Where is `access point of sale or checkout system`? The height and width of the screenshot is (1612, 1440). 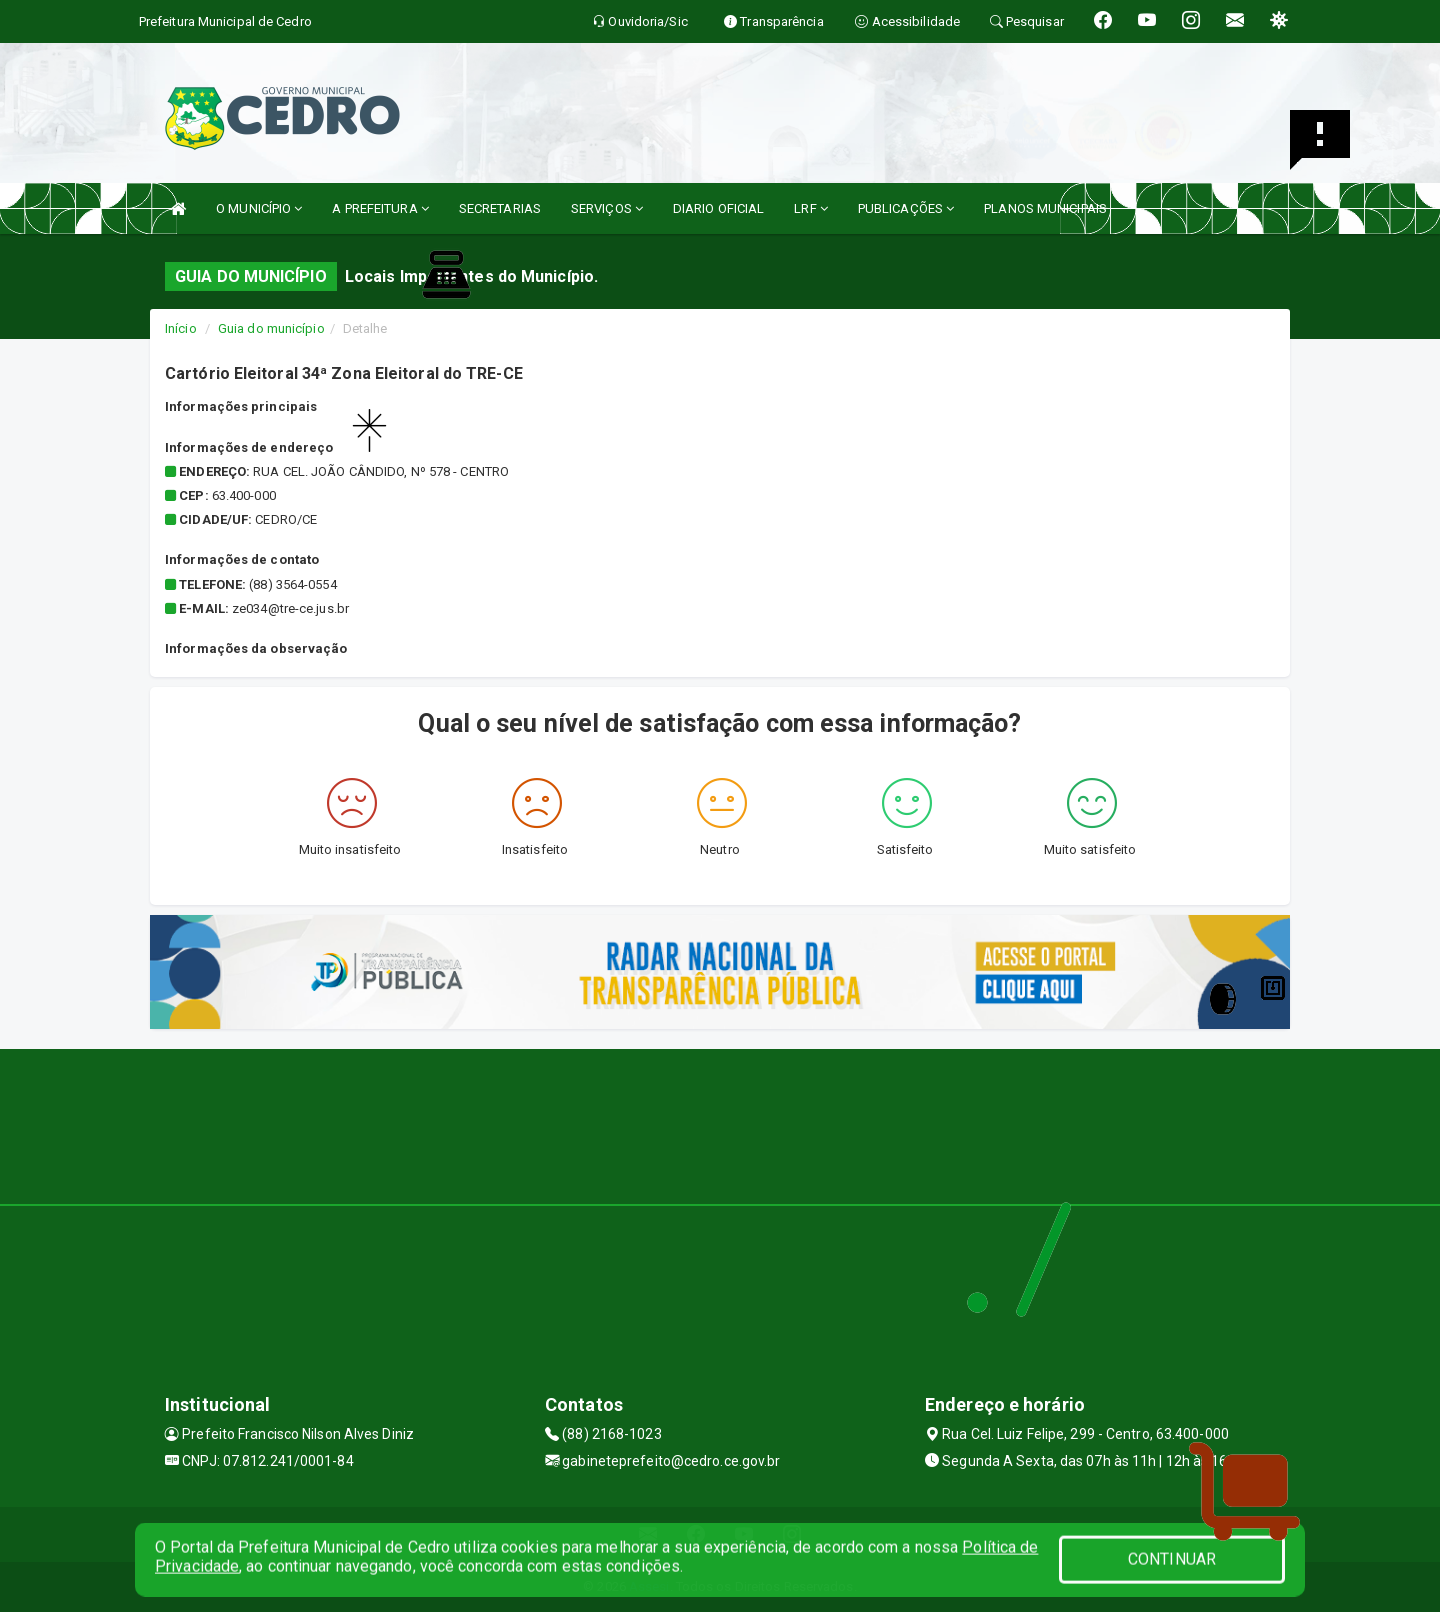 access point of sale or checkout system is located at coordinates (446, 274).